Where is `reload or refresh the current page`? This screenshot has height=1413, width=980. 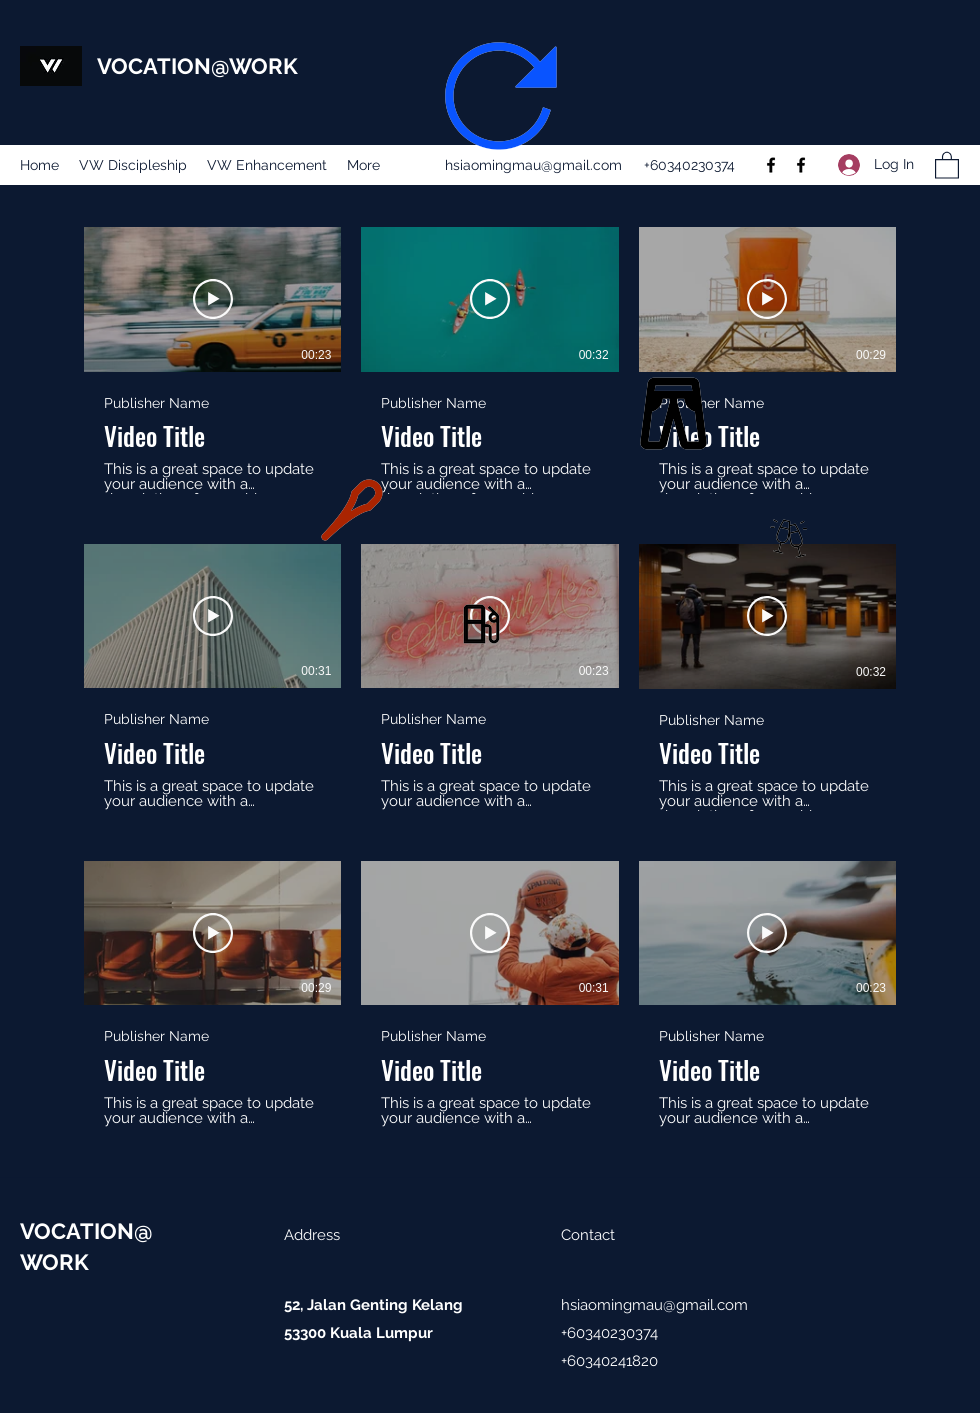 reload or refresh the current page is located at coordinates (503, 96).